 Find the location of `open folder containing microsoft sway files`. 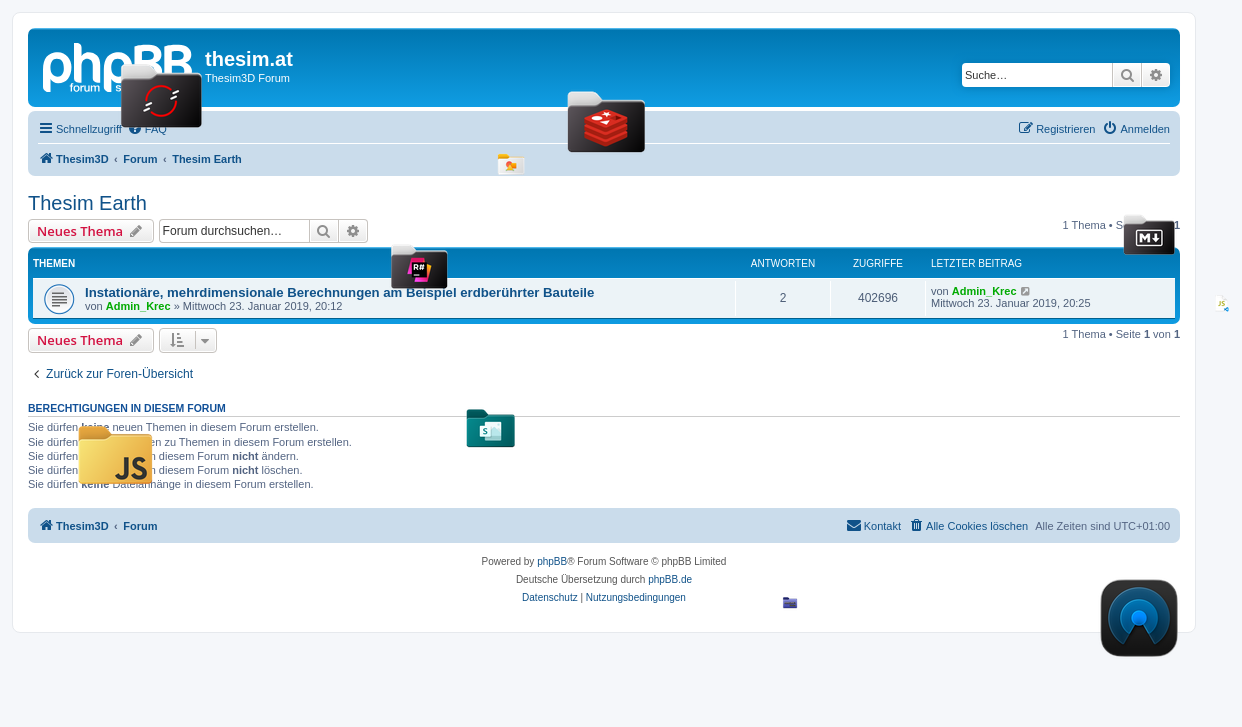

open folder containing microsoft sway files is located at coordinates (490, 429).